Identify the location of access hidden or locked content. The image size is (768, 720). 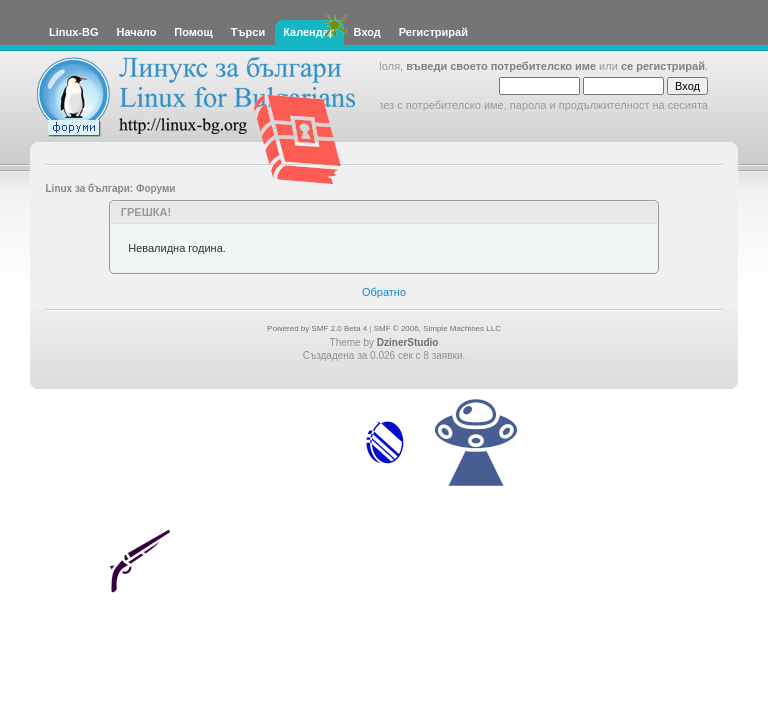
(297, 139).